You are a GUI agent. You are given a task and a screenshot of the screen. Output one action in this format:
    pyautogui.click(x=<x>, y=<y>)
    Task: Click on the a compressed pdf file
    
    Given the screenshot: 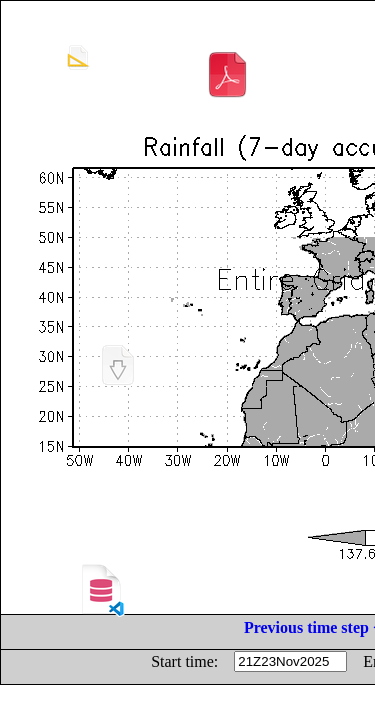 What is the action you would take?
    pyautogui.click(x=227, y=74)
    